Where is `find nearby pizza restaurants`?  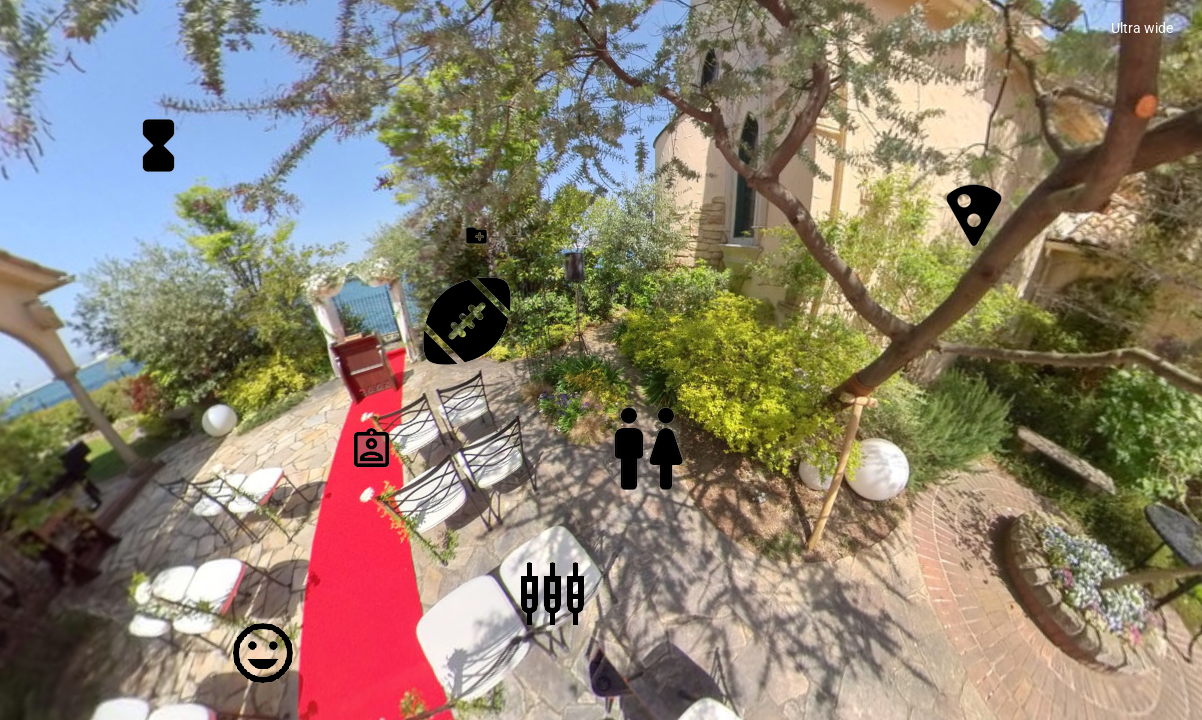
find nearby pizza restaurants is located at coordinates (974, 217).